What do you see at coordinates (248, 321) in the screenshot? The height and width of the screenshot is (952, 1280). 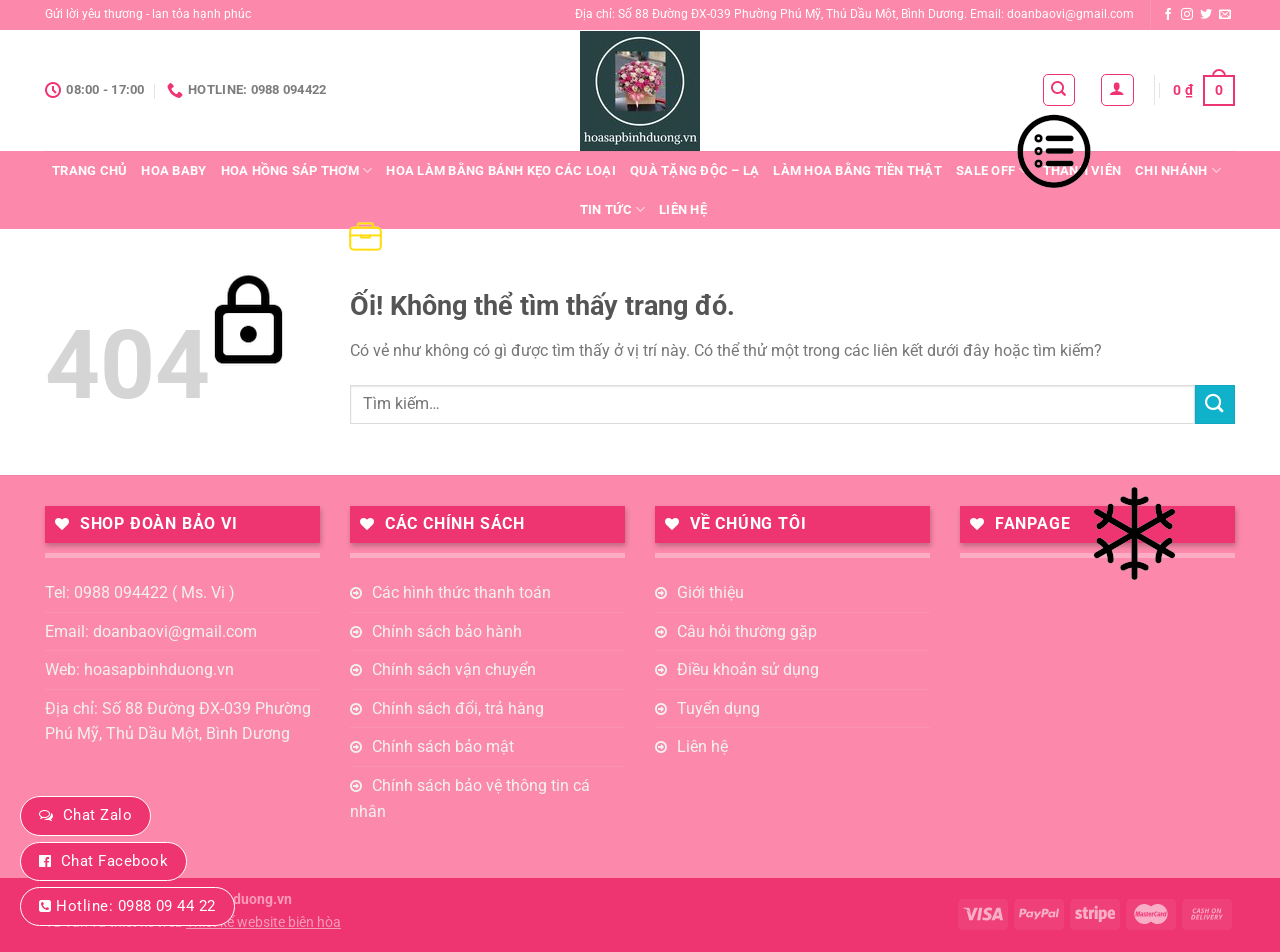 I see `indicates a locked or secured item` at bounding box center [248, 321].